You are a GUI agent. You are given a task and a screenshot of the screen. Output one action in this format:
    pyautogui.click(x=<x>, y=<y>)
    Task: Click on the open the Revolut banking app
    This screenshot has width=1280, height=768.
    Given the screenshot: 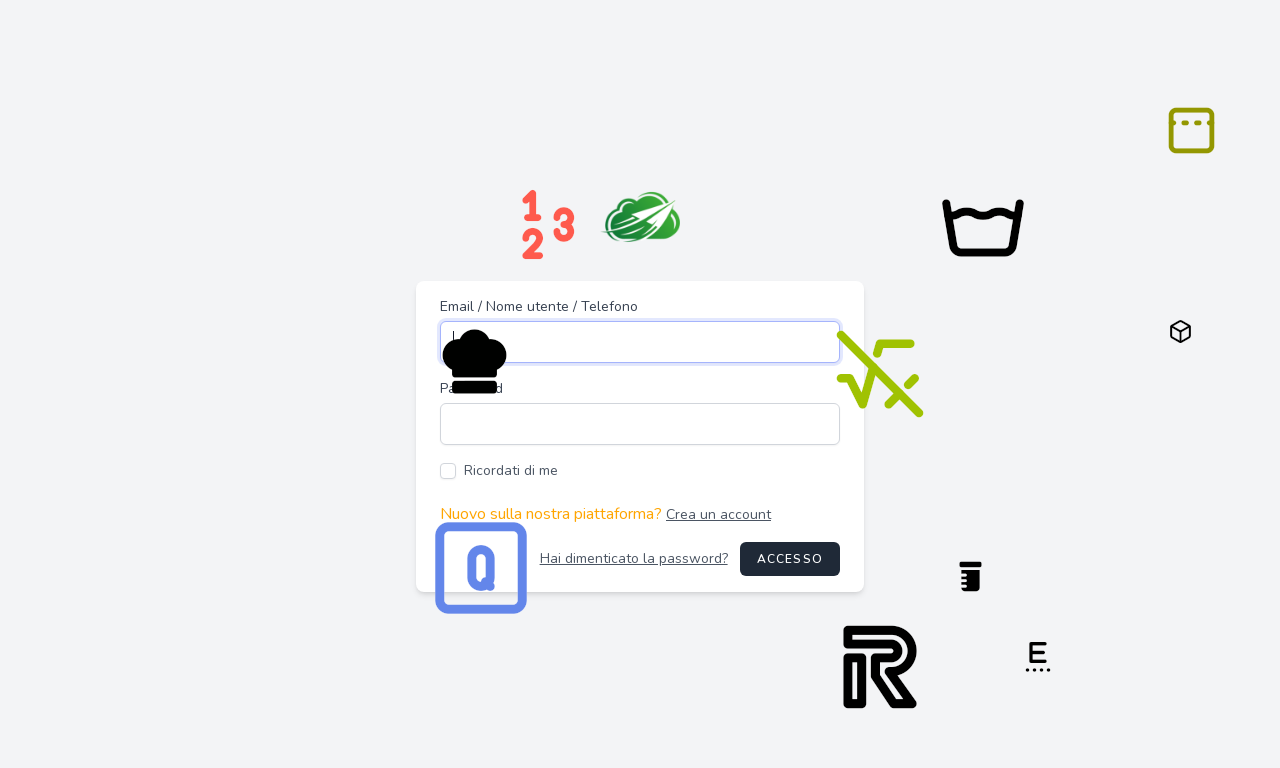 What is the action you would take?
    pyautogui.click(x=880, y=667)
    